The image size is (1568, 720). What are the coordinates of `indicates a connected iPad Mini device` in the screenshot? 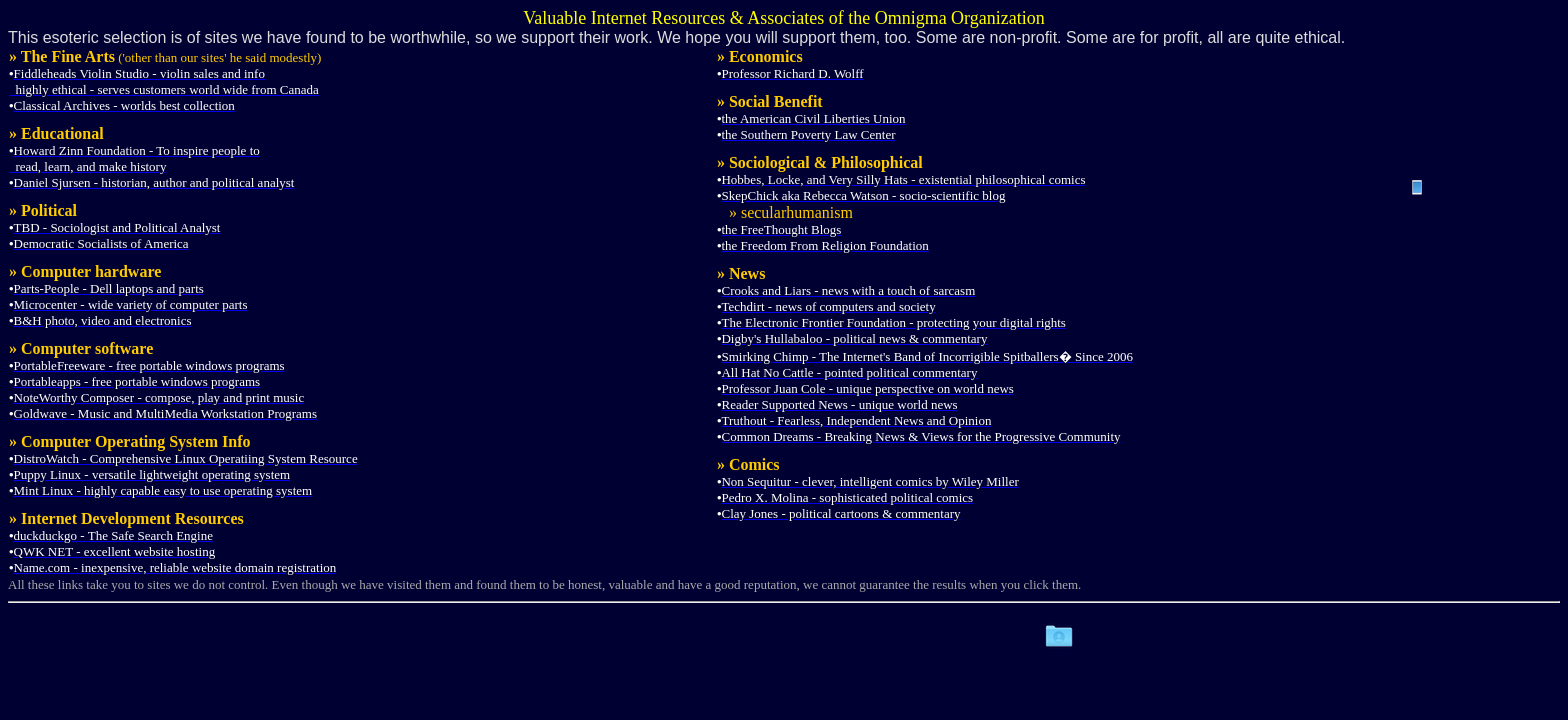 It's located at (1417, 186).